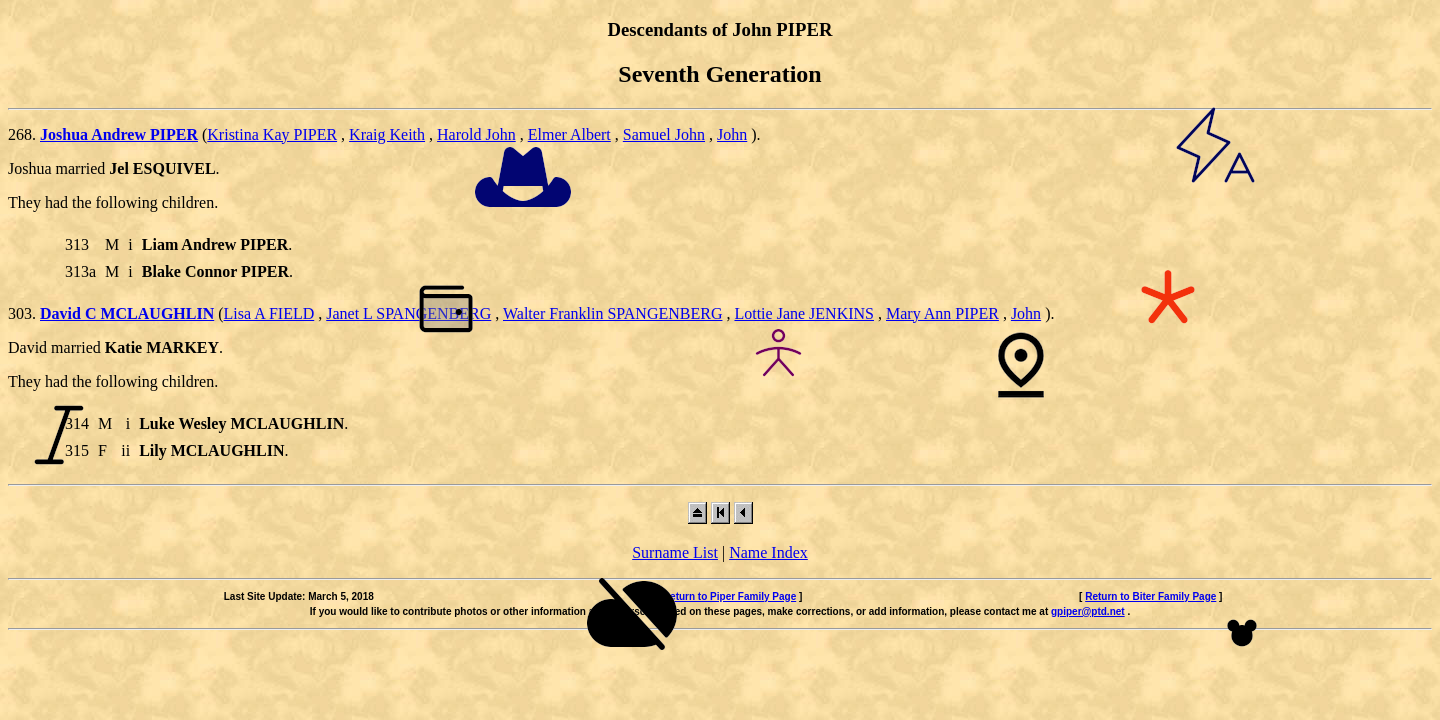 This screenshot has height=720, width=1440. Describe the element at coordinates (1168, 299) in the screenshot. I see `indicates a required field in a form` at that location.